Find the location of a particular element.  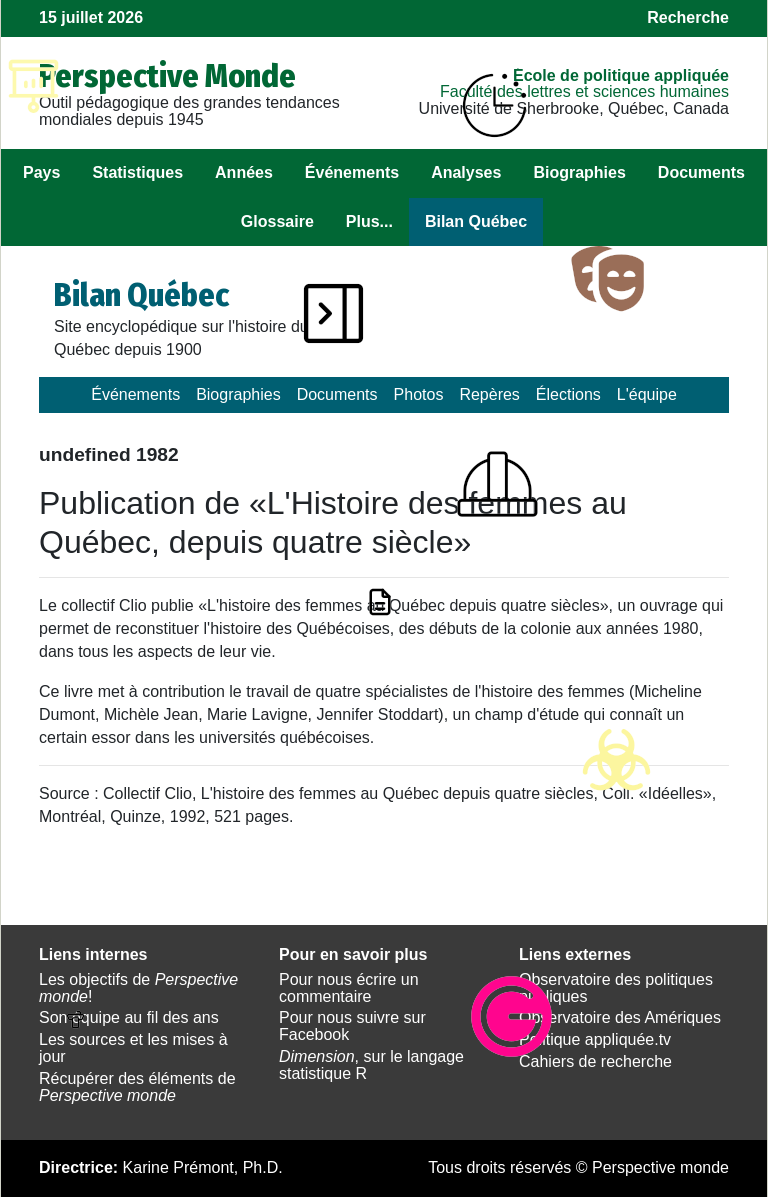

collapse the sidebar panel is located at coordinates (333, 313).